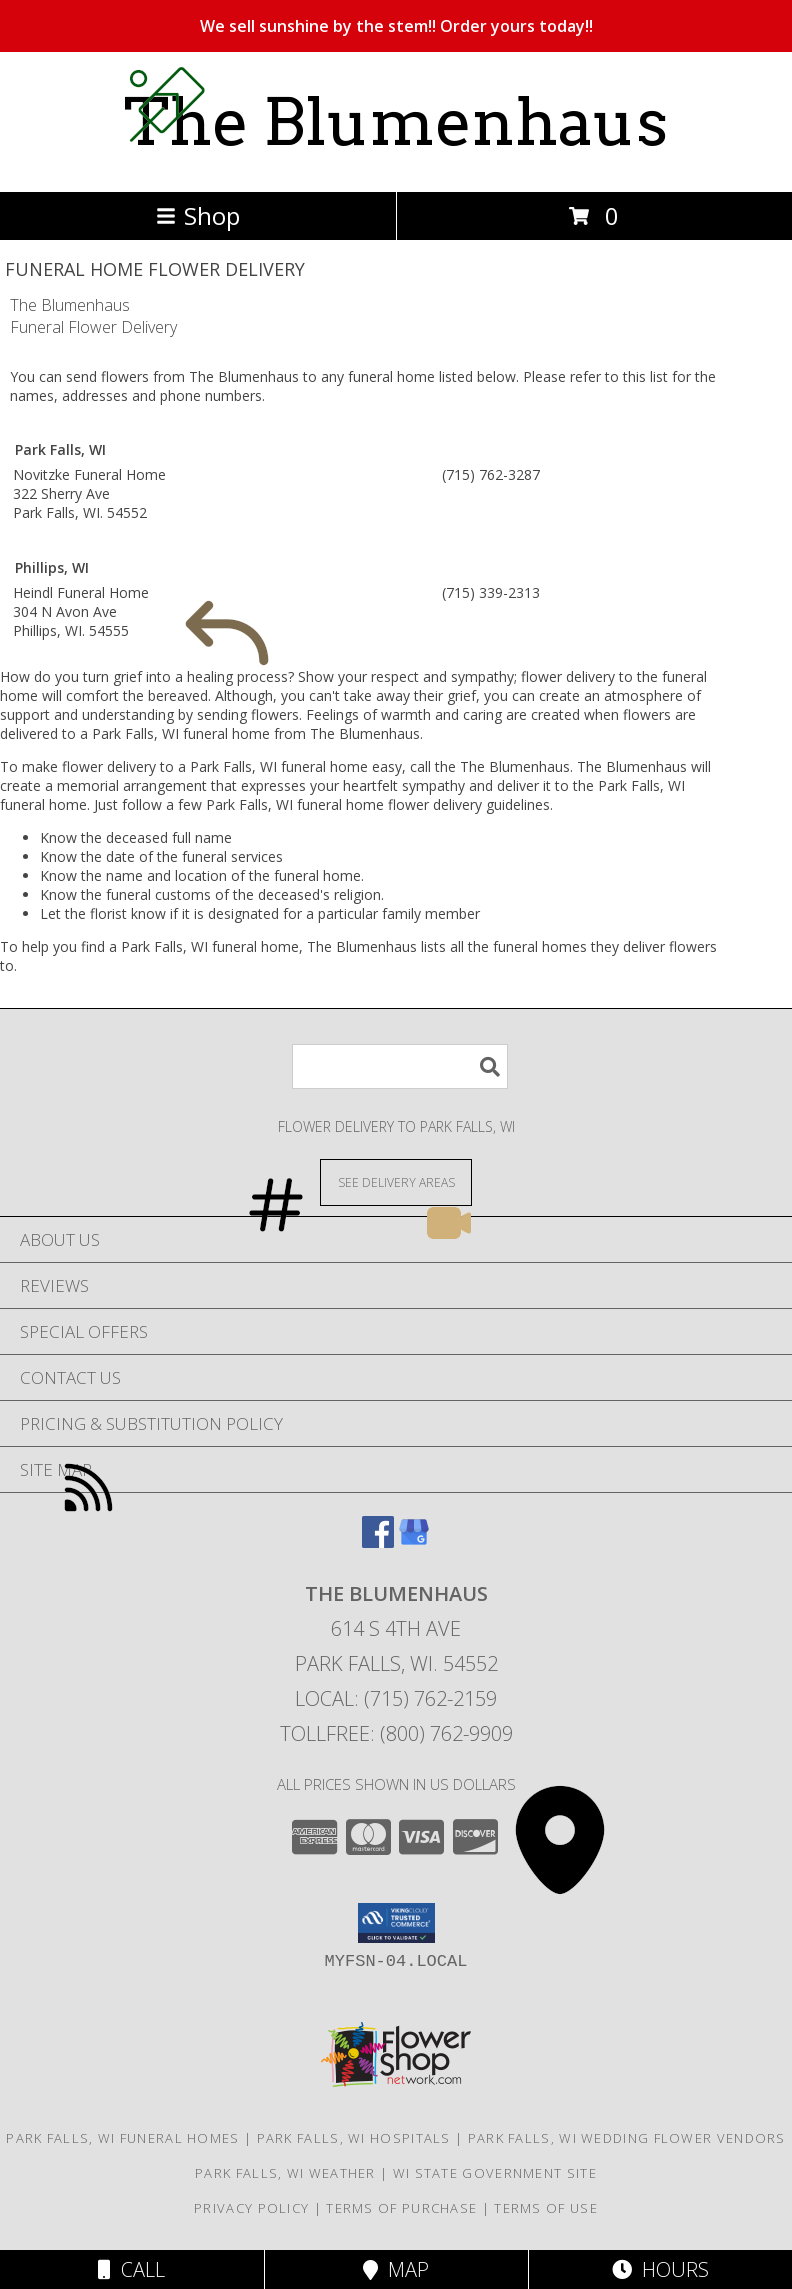 The height and width of the screenshot is (2289, 792). What do you see at coordinates (163, 103) in the screenshot?
I see `cricket sport or game category` at bounding box center [163, 103].